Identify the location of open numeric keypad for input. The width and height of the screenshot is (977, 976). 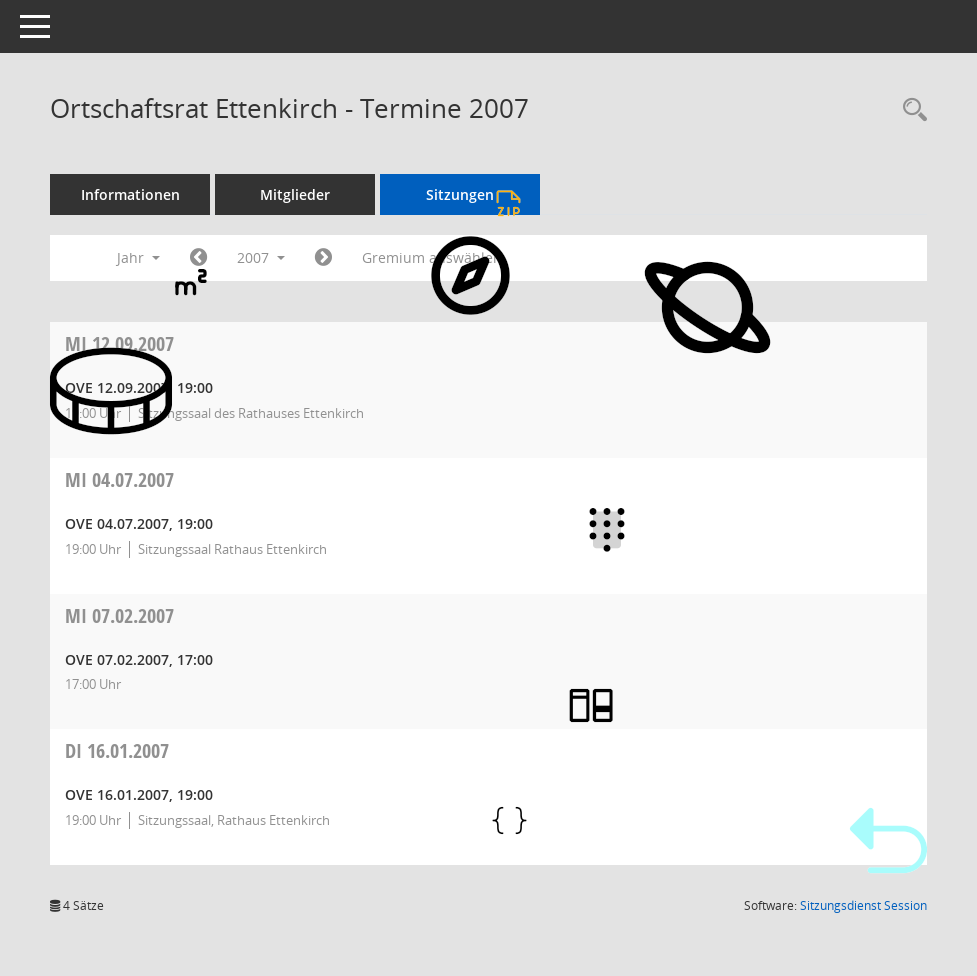
(607, 529).